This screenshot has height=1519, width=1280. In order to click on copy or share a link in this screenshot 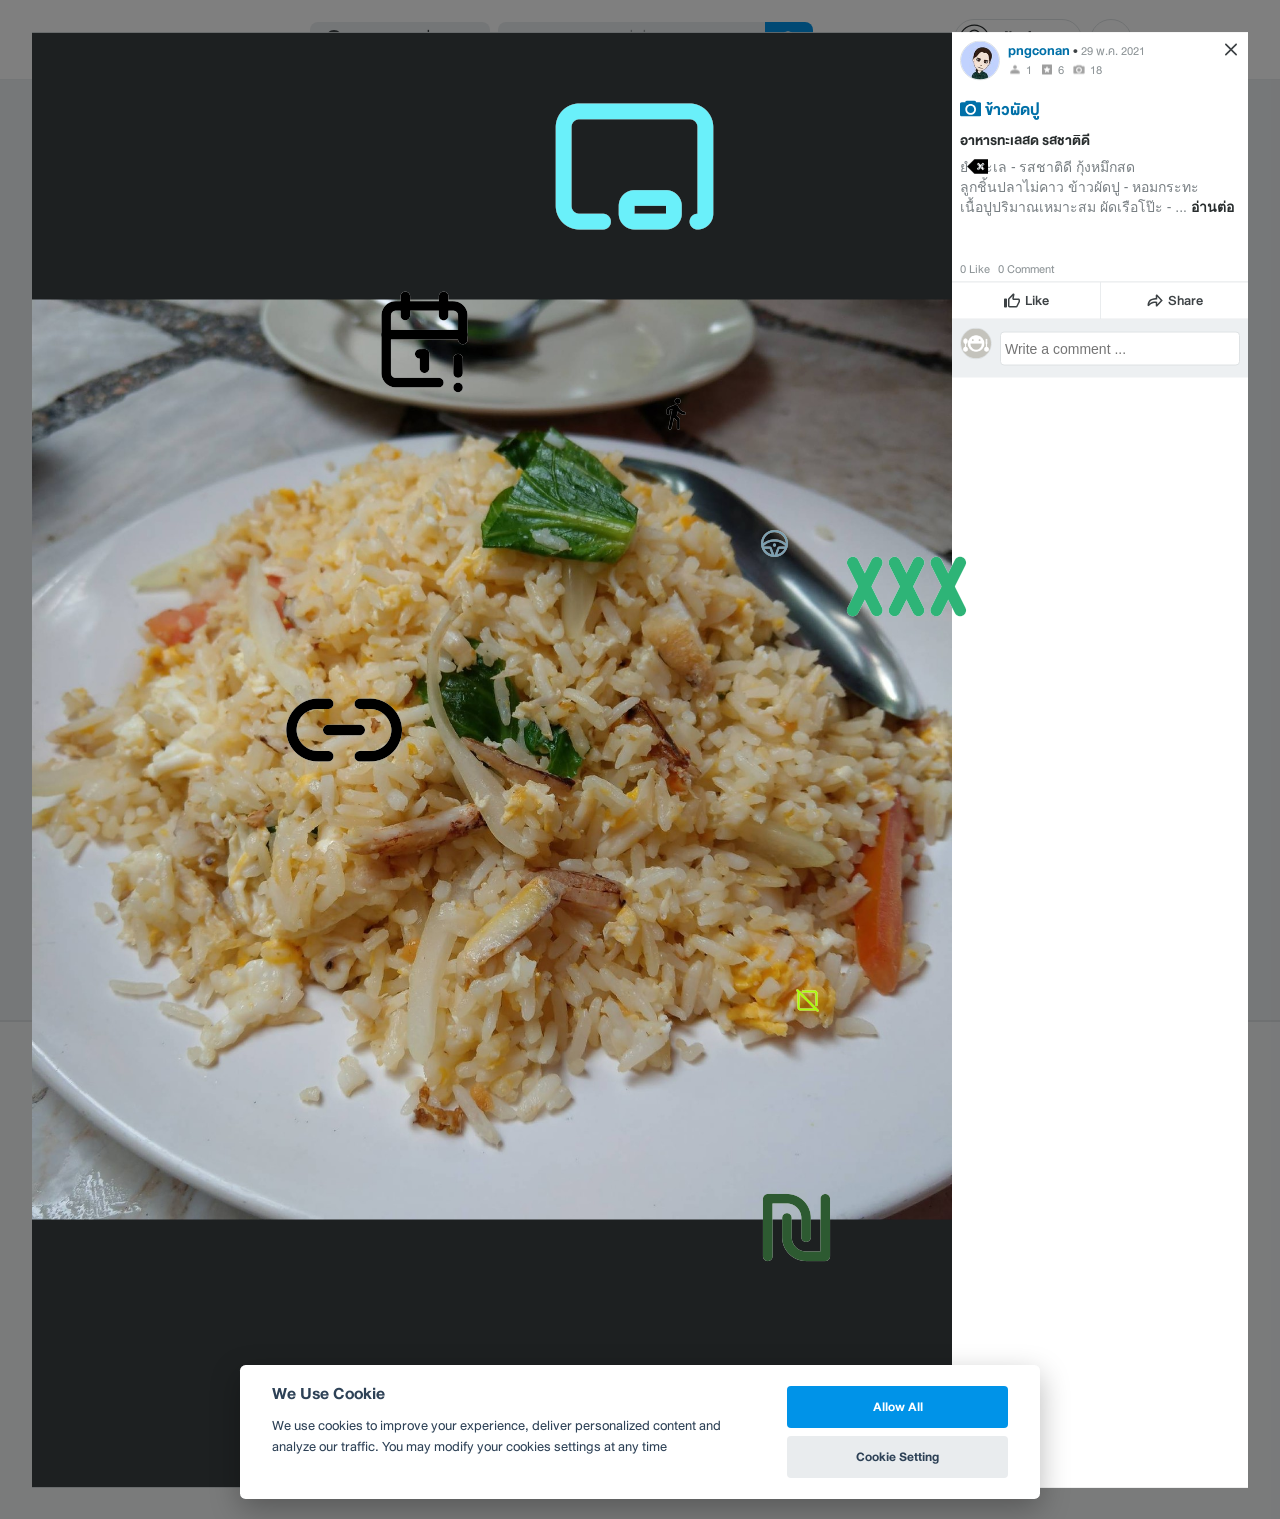, I will do `click(344, 730)`.